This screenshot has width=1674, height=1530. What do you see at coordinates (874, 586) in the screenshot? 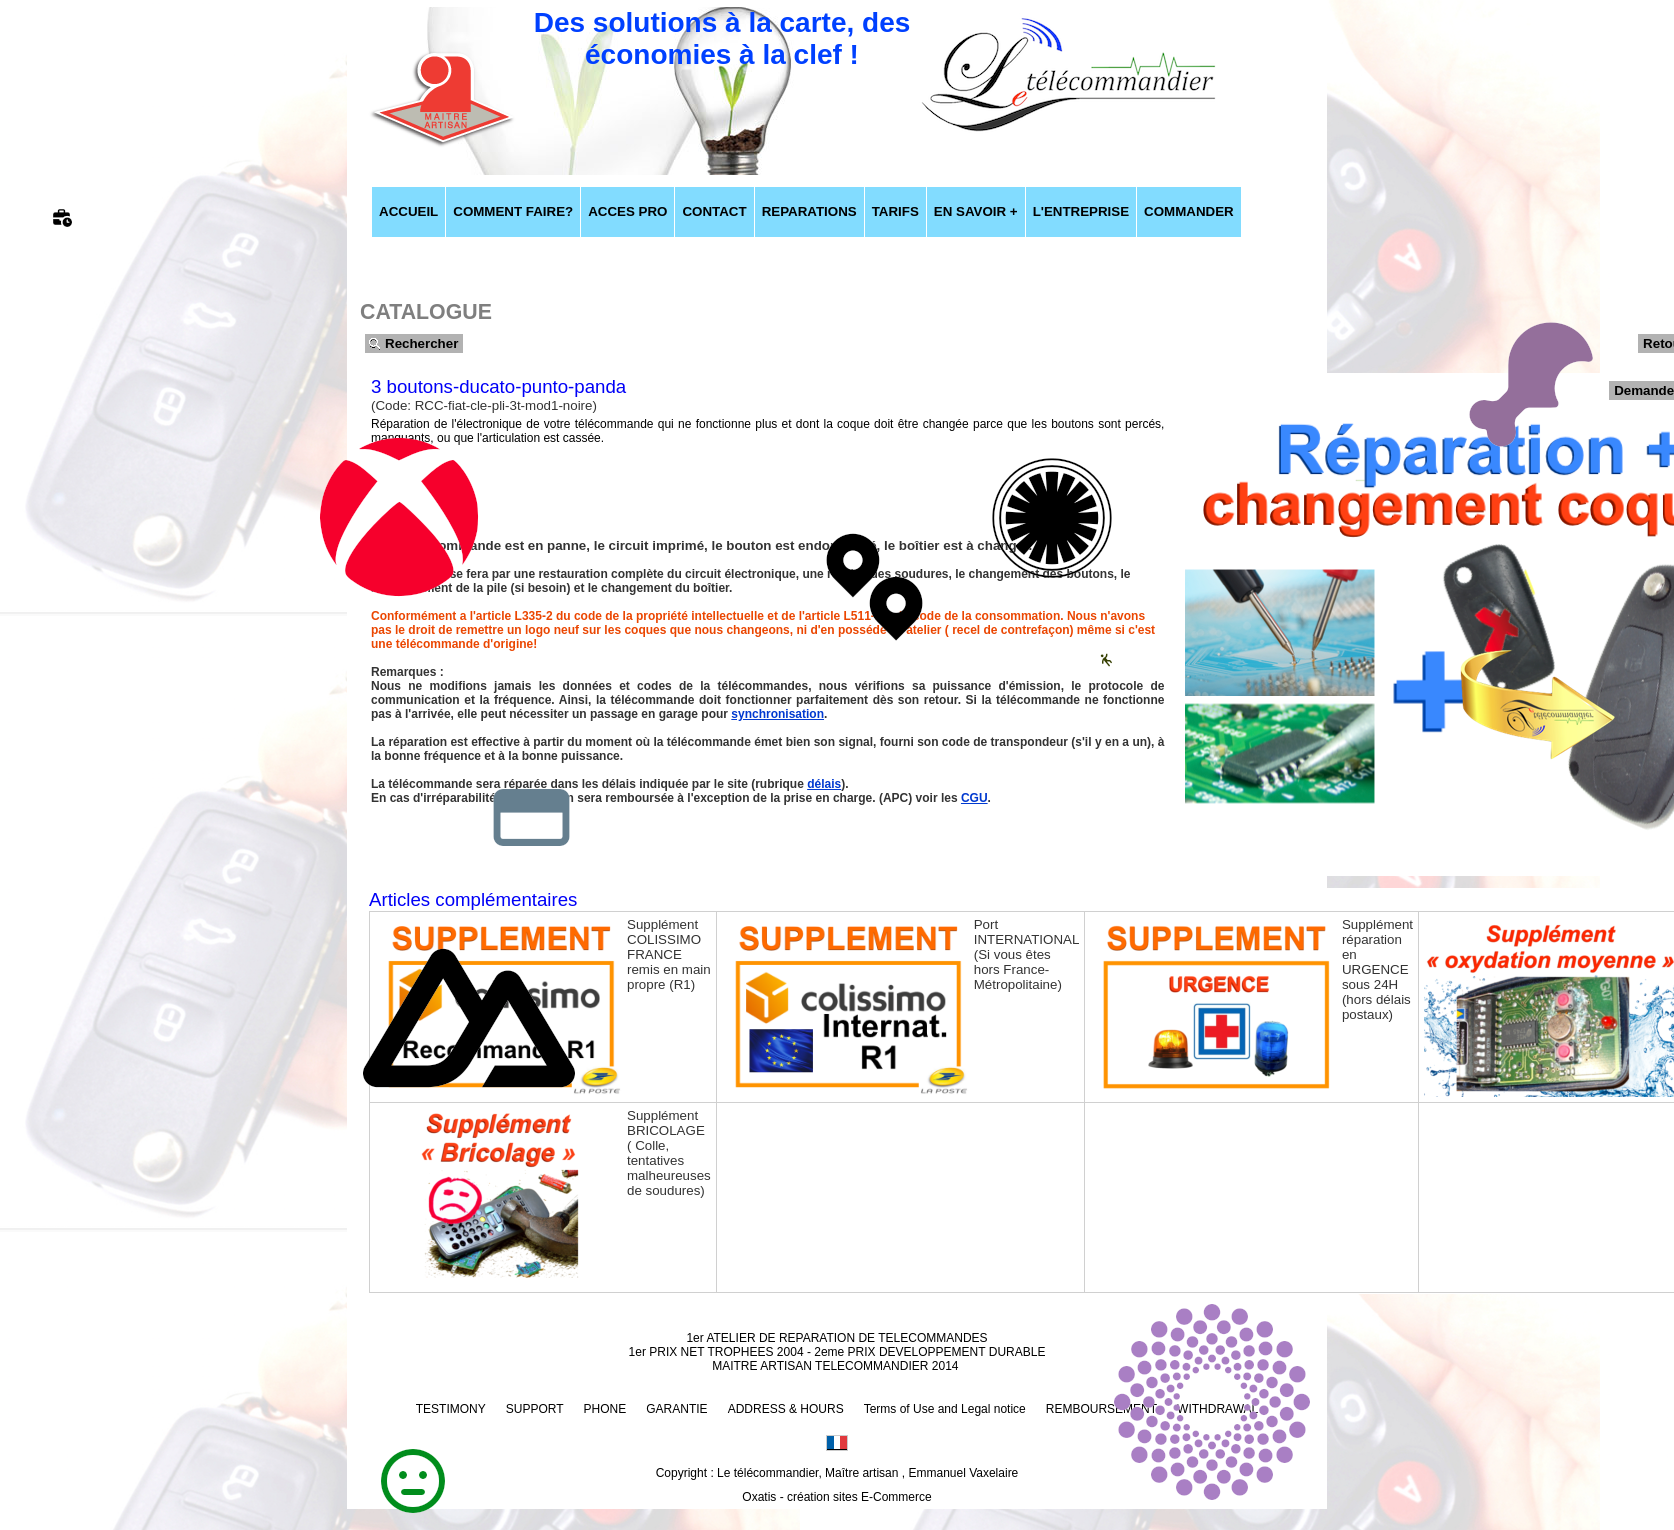
I see `view distance between two locations` at bounding box center [874, 586].